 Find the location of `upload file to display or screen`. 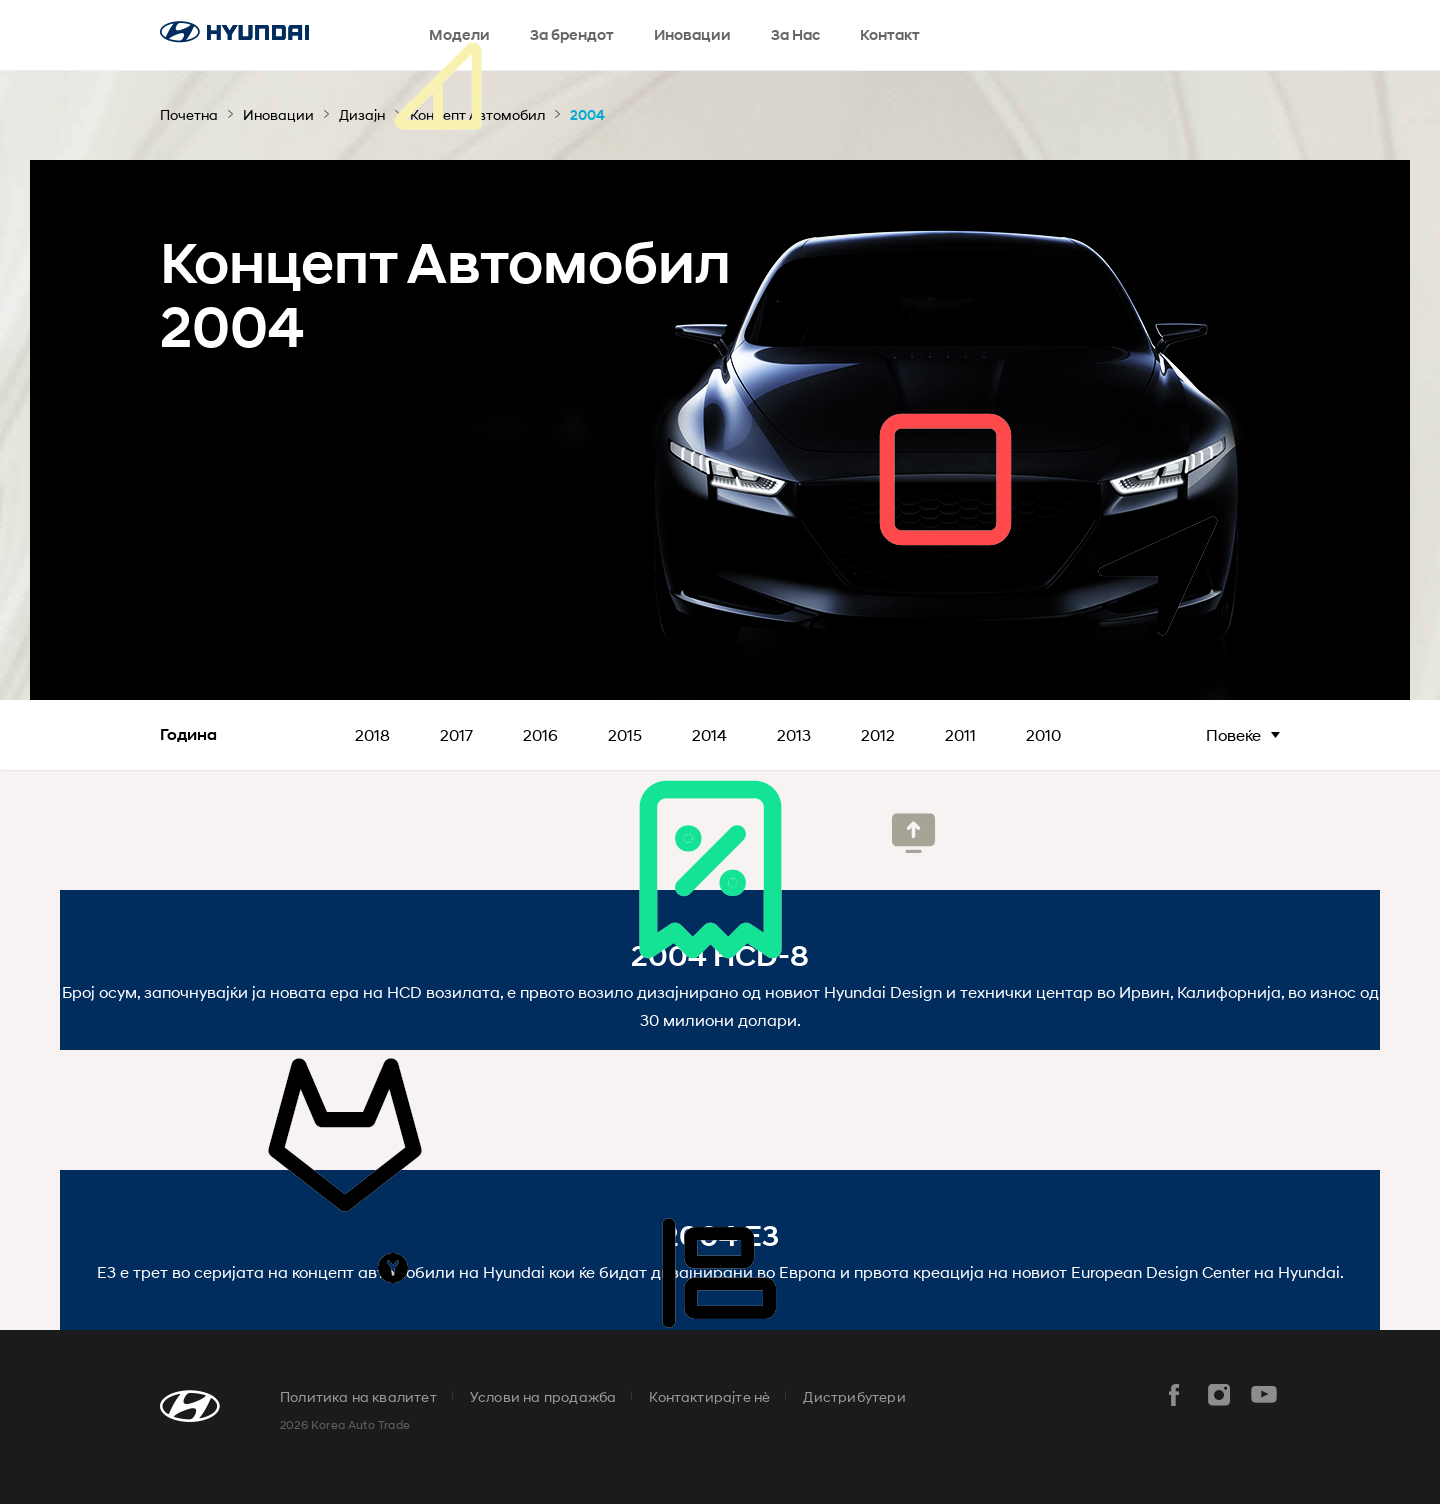

upload file to display or screen is located at coordinates (913, 831).